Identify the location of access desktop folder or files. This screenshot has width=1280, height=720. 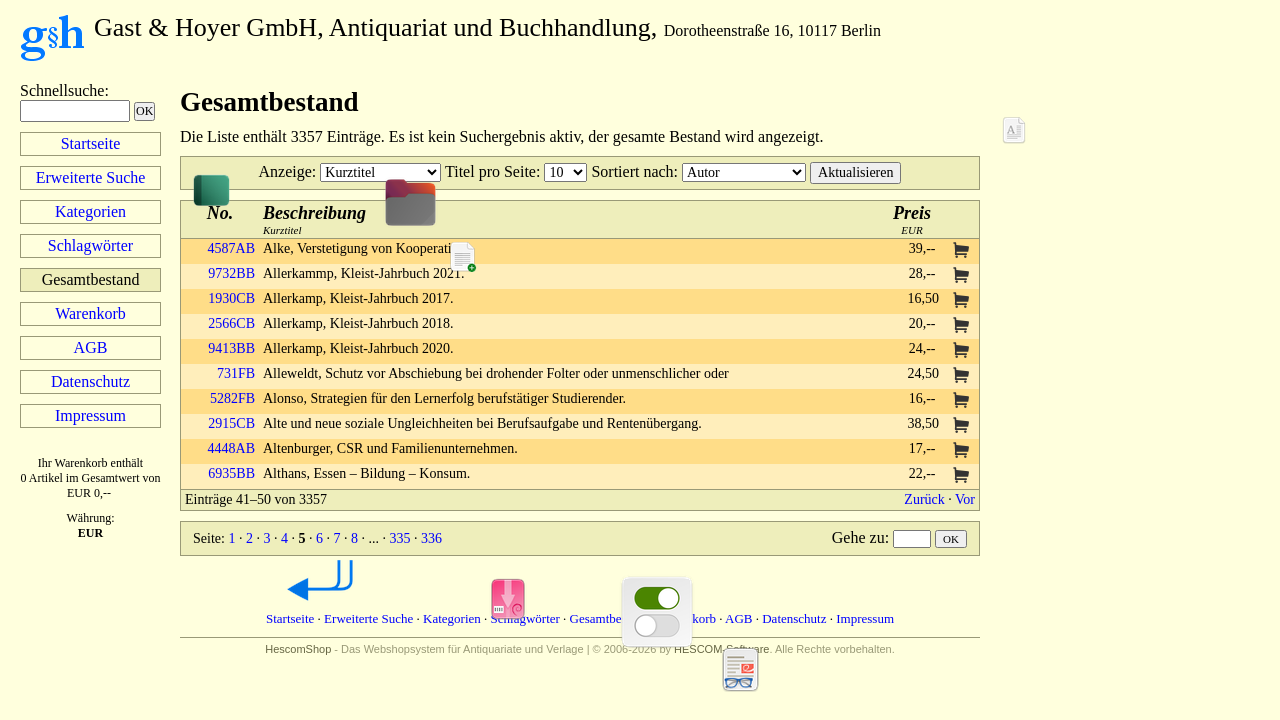
(211, 189).